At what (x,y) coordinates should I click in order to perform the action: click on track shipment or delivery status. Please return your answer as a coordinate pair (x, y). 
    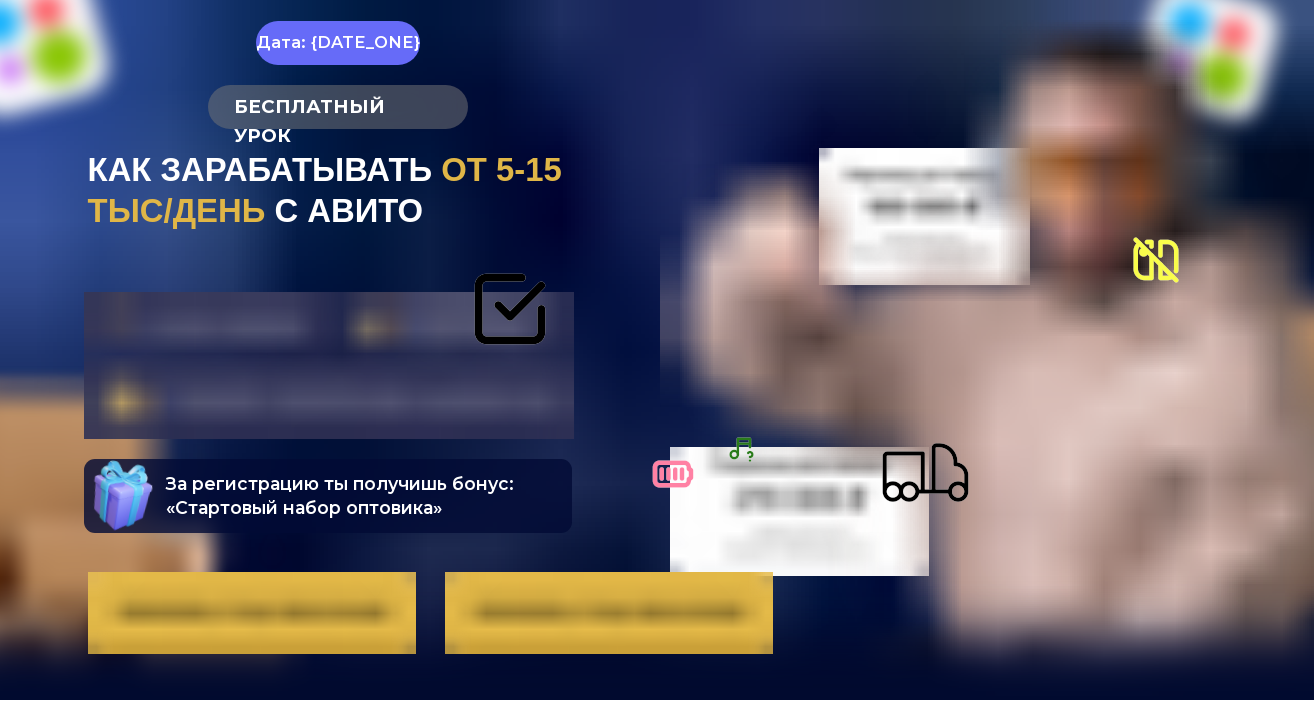
    Looking at the image, I should click on (925, 472).